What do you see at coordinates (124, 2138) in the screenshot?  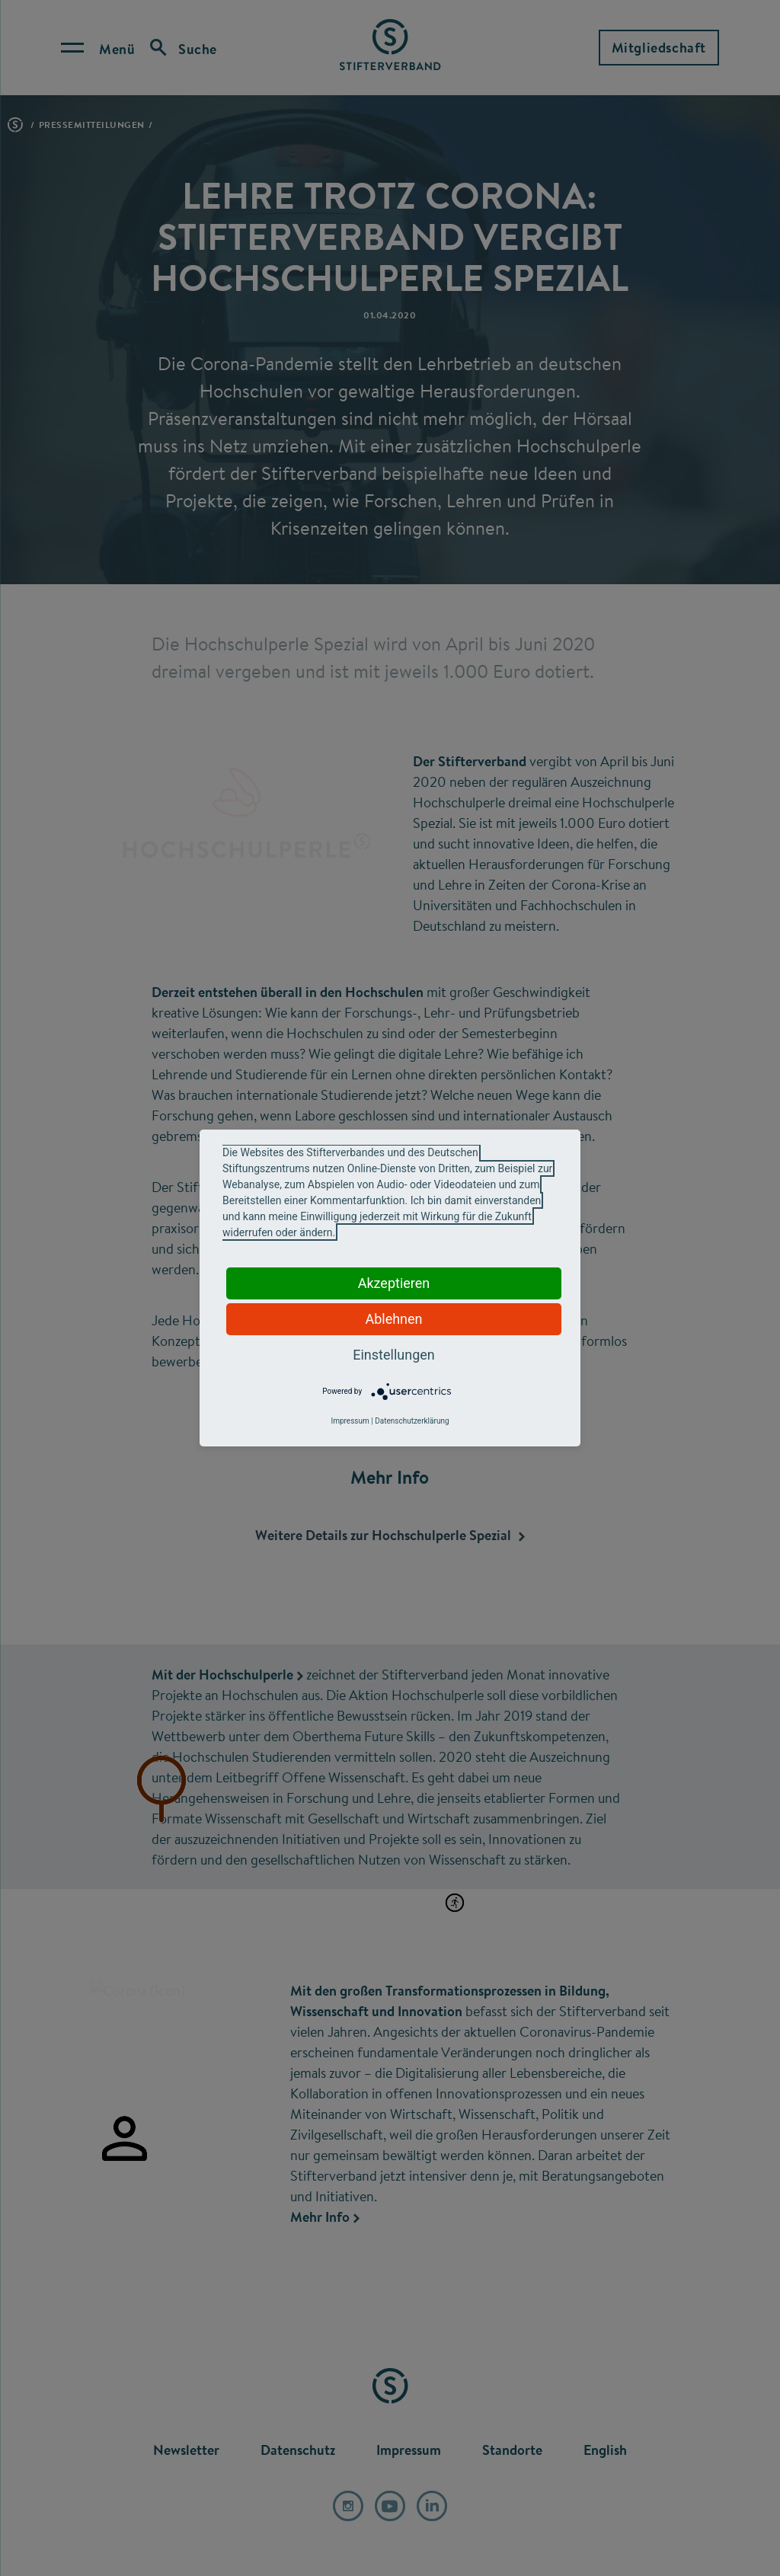 I see `view your profile` at bounding box center [124, 2138].